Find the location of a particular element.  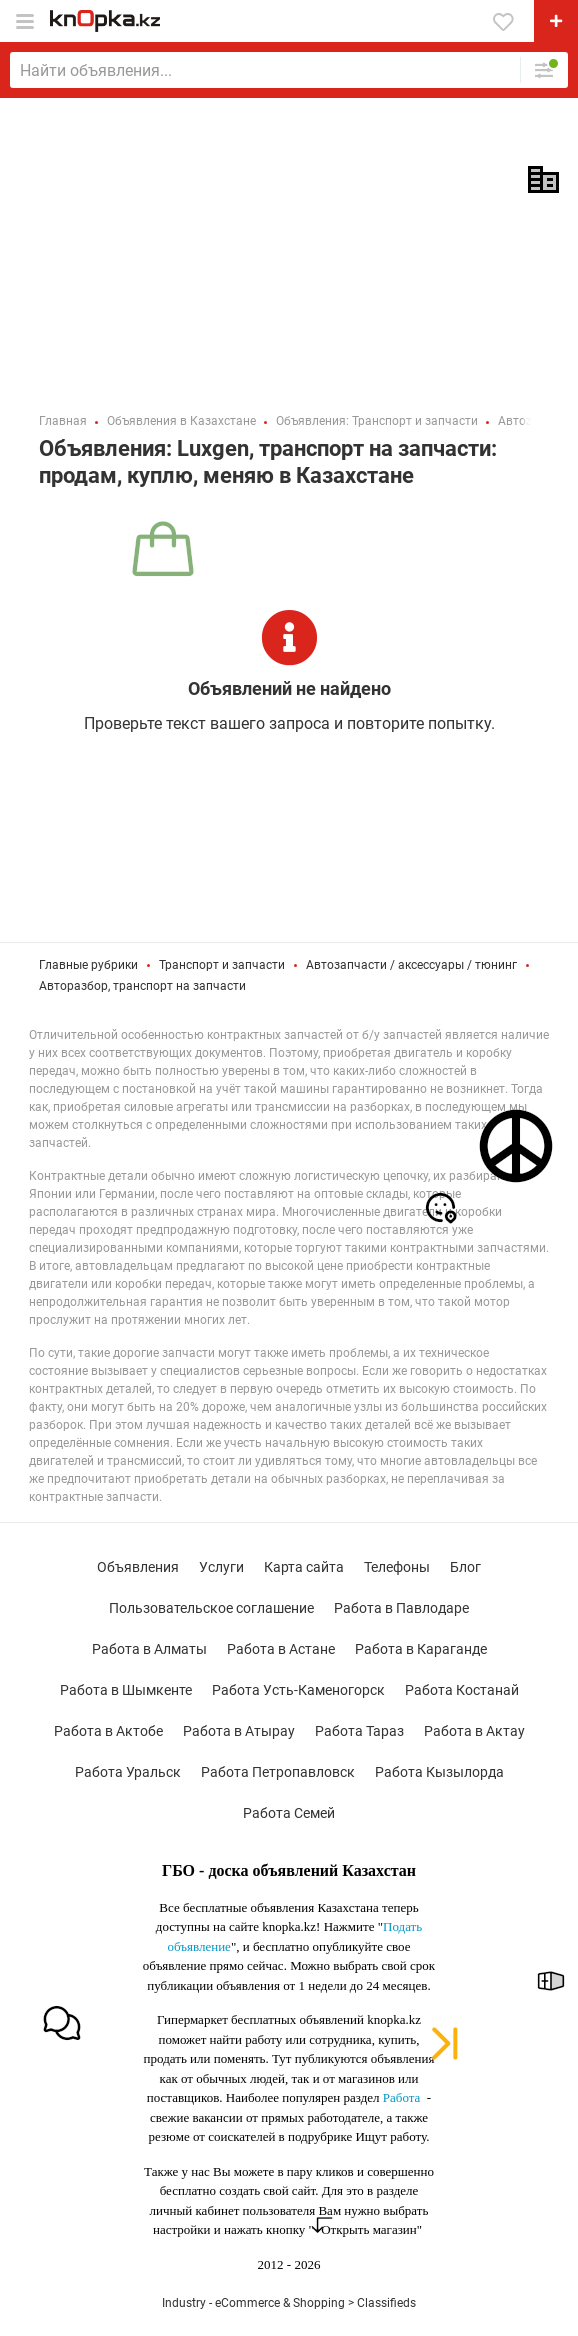

navigate back and down in a menu hierarchy is located at coordinates (321, 2223).